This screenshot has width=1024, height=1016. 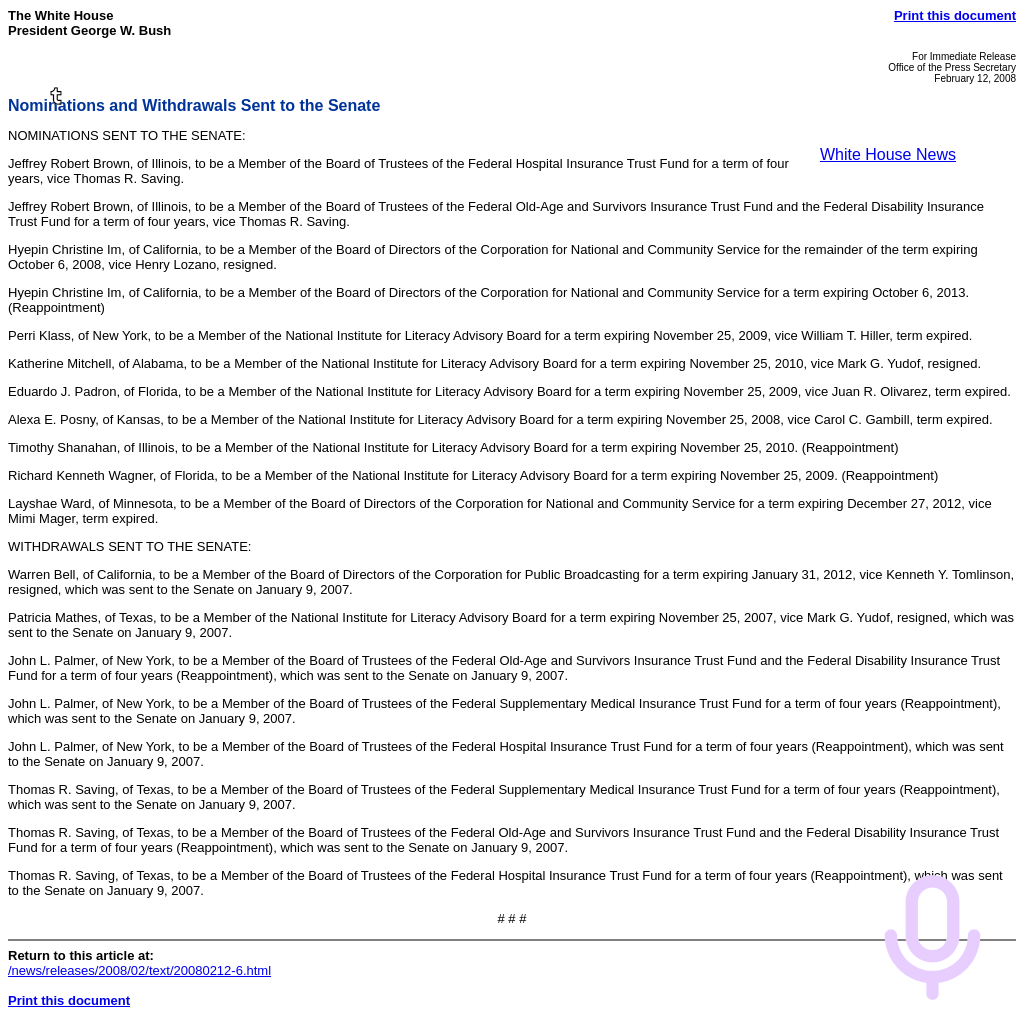 What do you see at coordinates (56, 96) in the screenshot?
I see `open tumblr app` at bounding box center [56, 96].